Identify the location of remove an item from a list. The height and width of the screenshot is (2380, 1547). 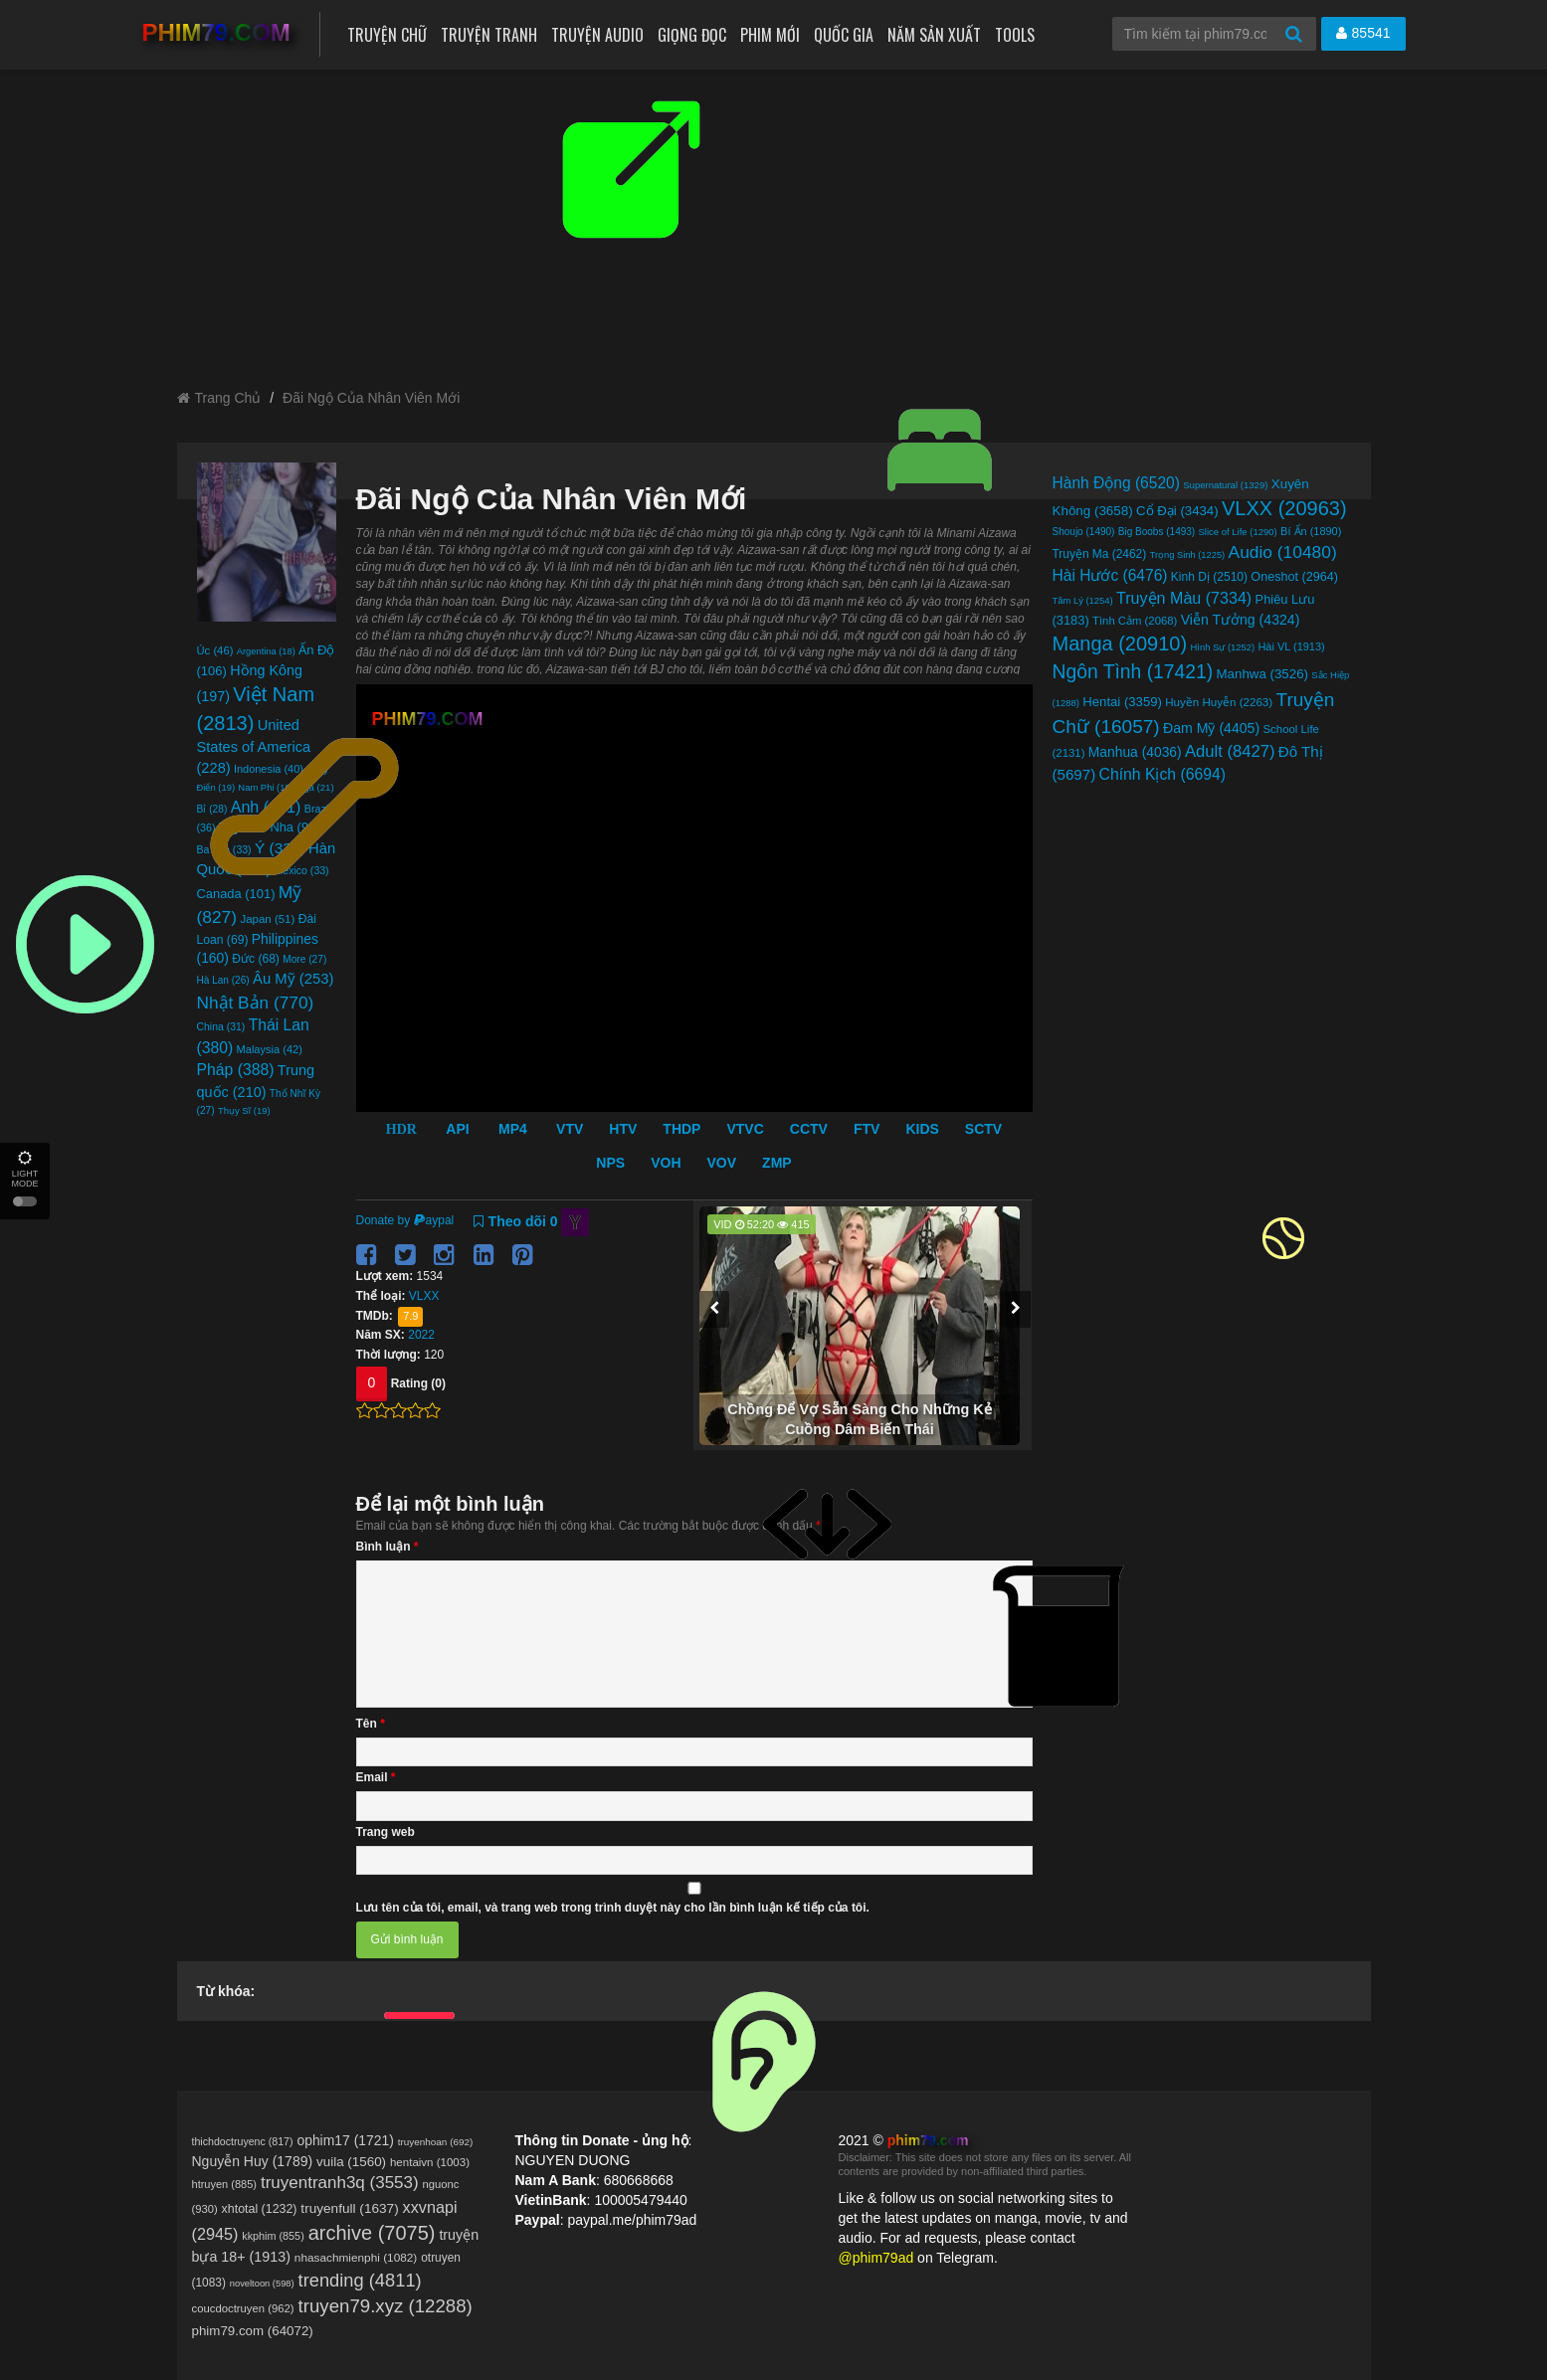
(419, 2015).